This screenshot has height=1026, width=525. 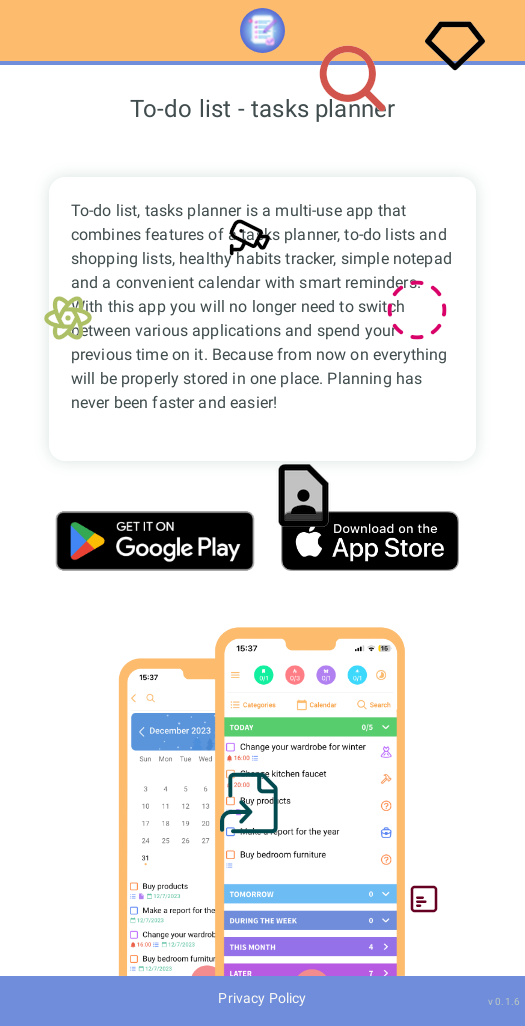 I want to click on open a linked or referenced file, so click(x=253, y=803).